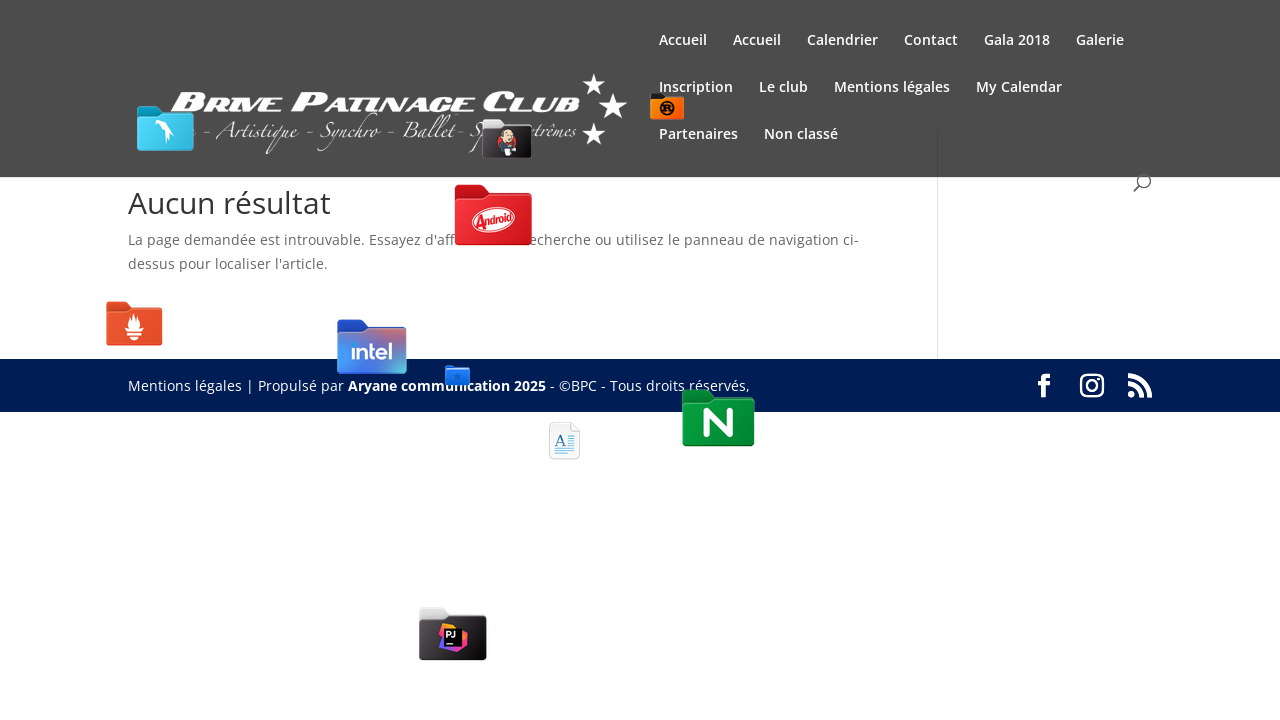  What do you see at coordinates (564, 440) in the screenshot?
I see `open a text document file` at bounding box center [564, 440].